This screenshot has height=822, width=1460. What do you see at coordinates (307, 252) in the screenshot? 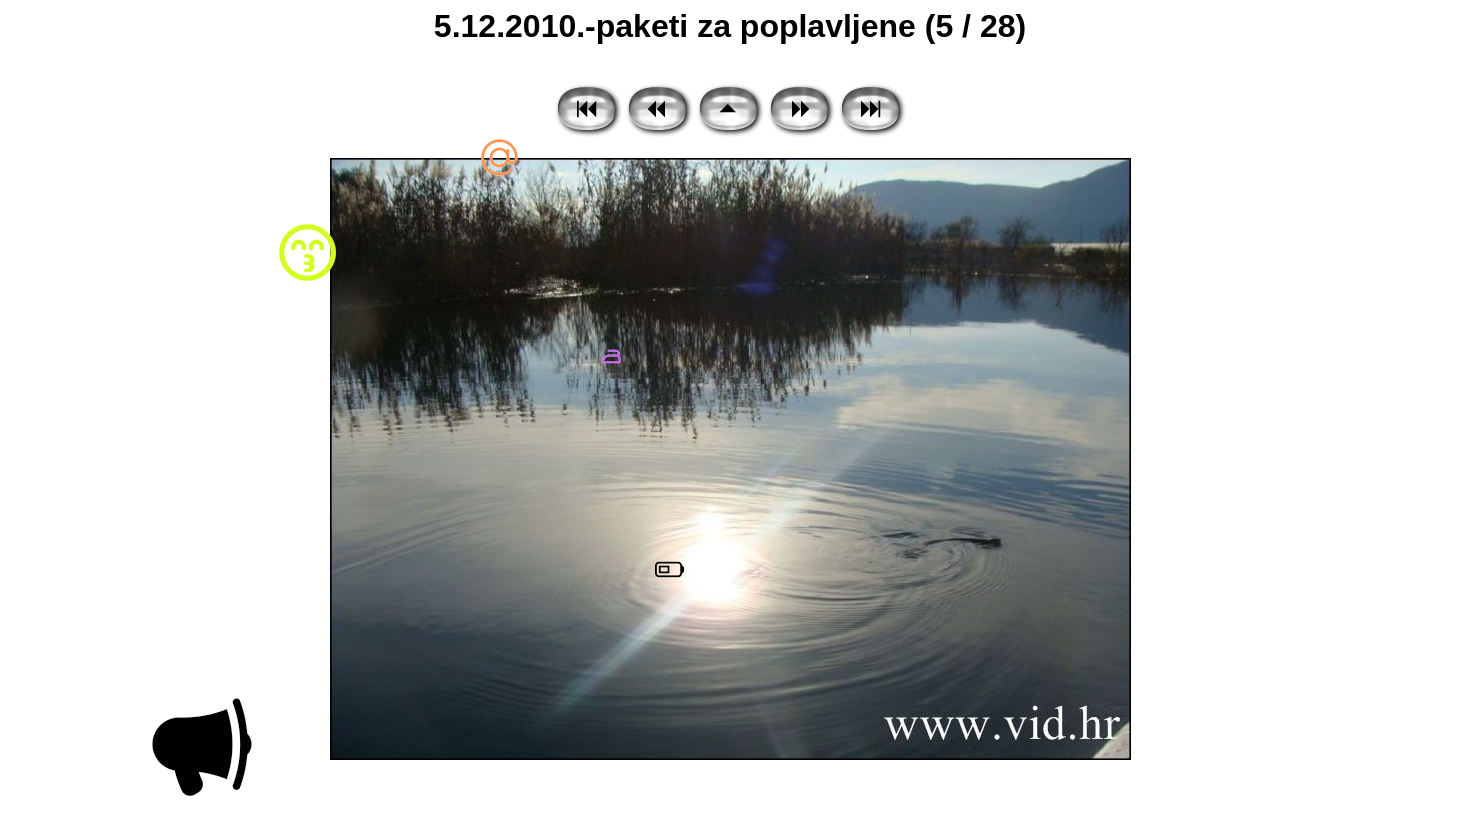
I see `send a kiss or affectionate reaction` at bounding box center [307, 252].